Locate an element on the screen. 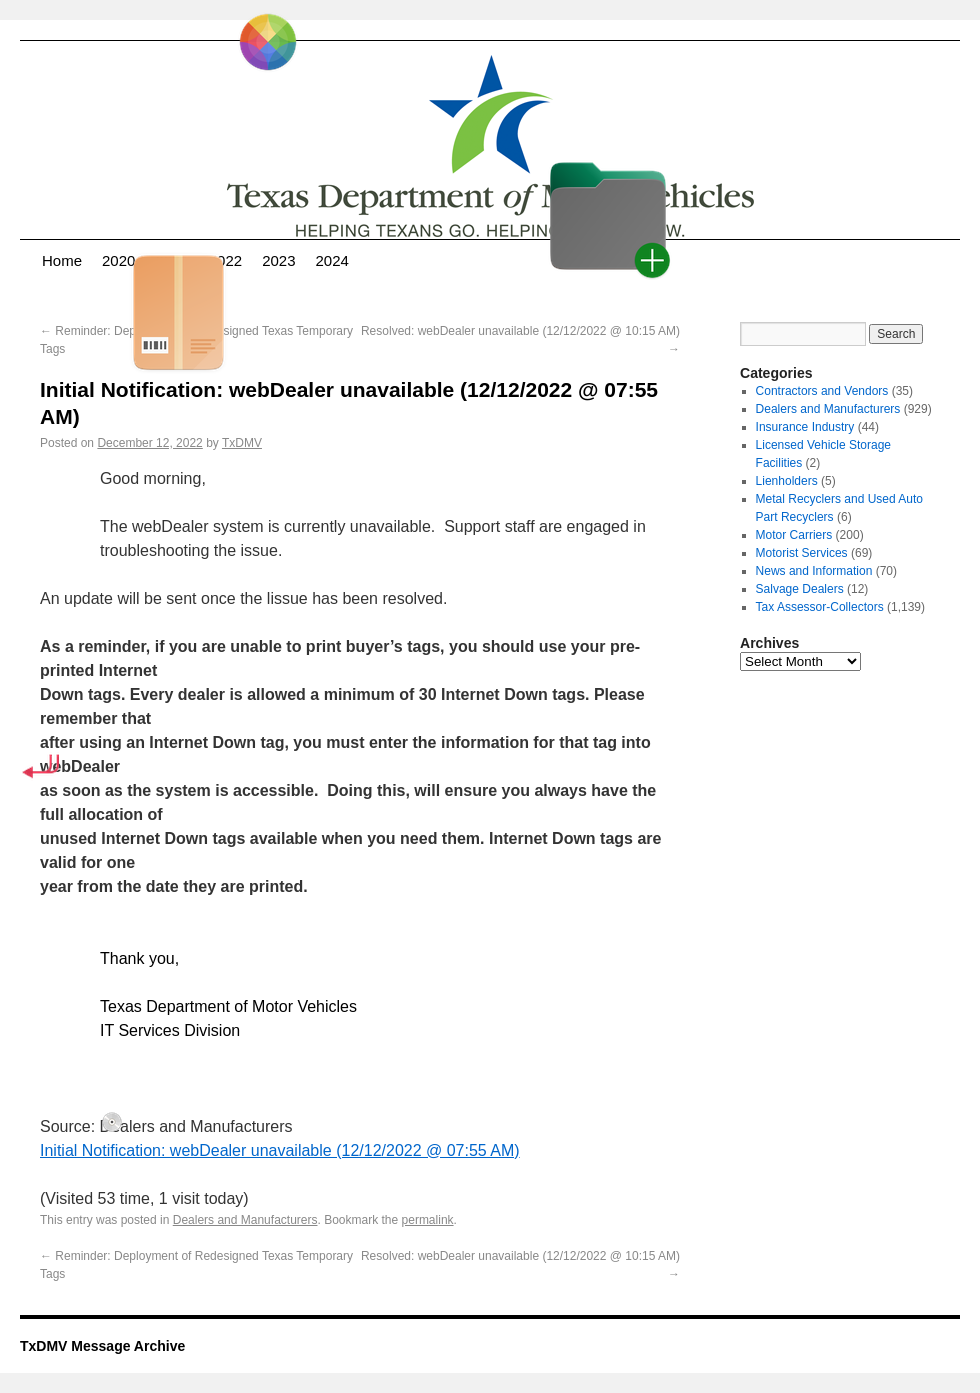  reply to all recipients of an email is located at coordinates (40, 764).